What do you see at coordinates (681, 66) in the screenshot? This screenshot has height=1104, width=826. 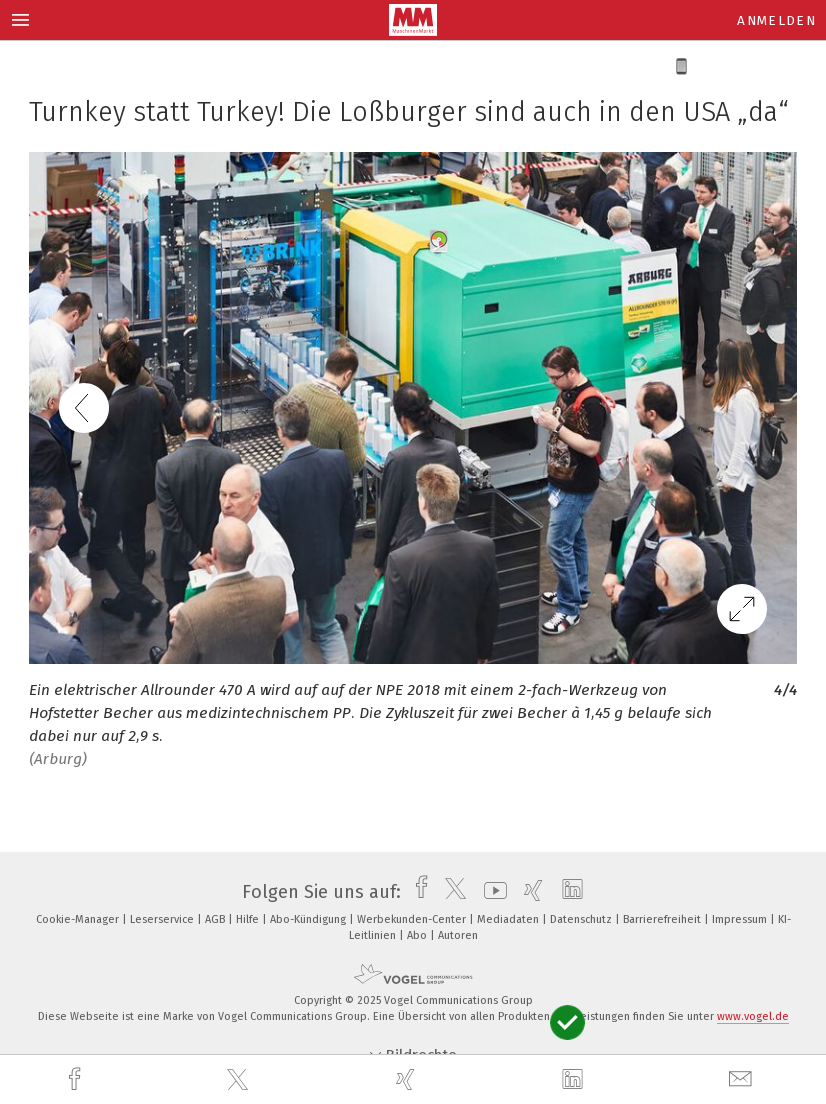 I see `access phone or dialer settings` at bounding box center [681, 66].